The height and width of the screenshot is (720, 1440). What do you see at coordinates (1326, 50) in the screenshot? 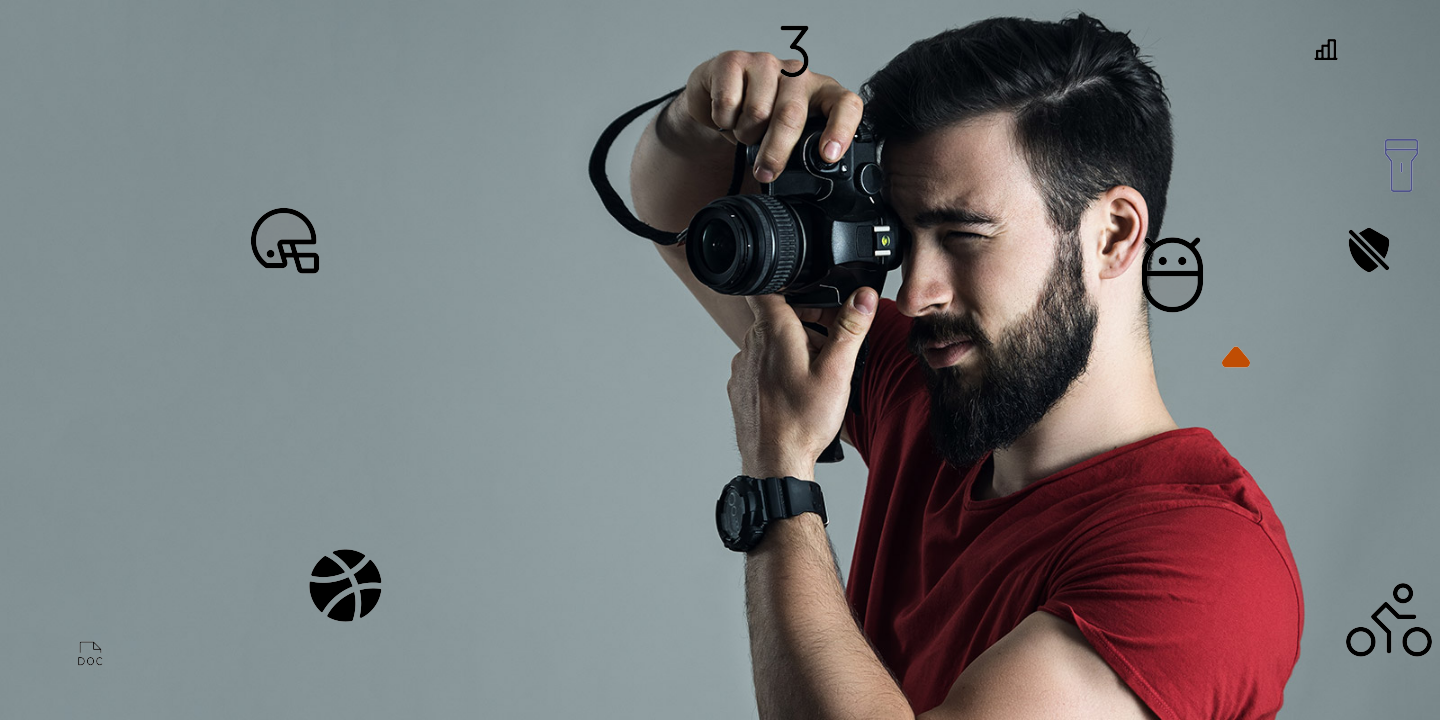
I see `view analytics or statistics` at bounding box center [1326, 50].